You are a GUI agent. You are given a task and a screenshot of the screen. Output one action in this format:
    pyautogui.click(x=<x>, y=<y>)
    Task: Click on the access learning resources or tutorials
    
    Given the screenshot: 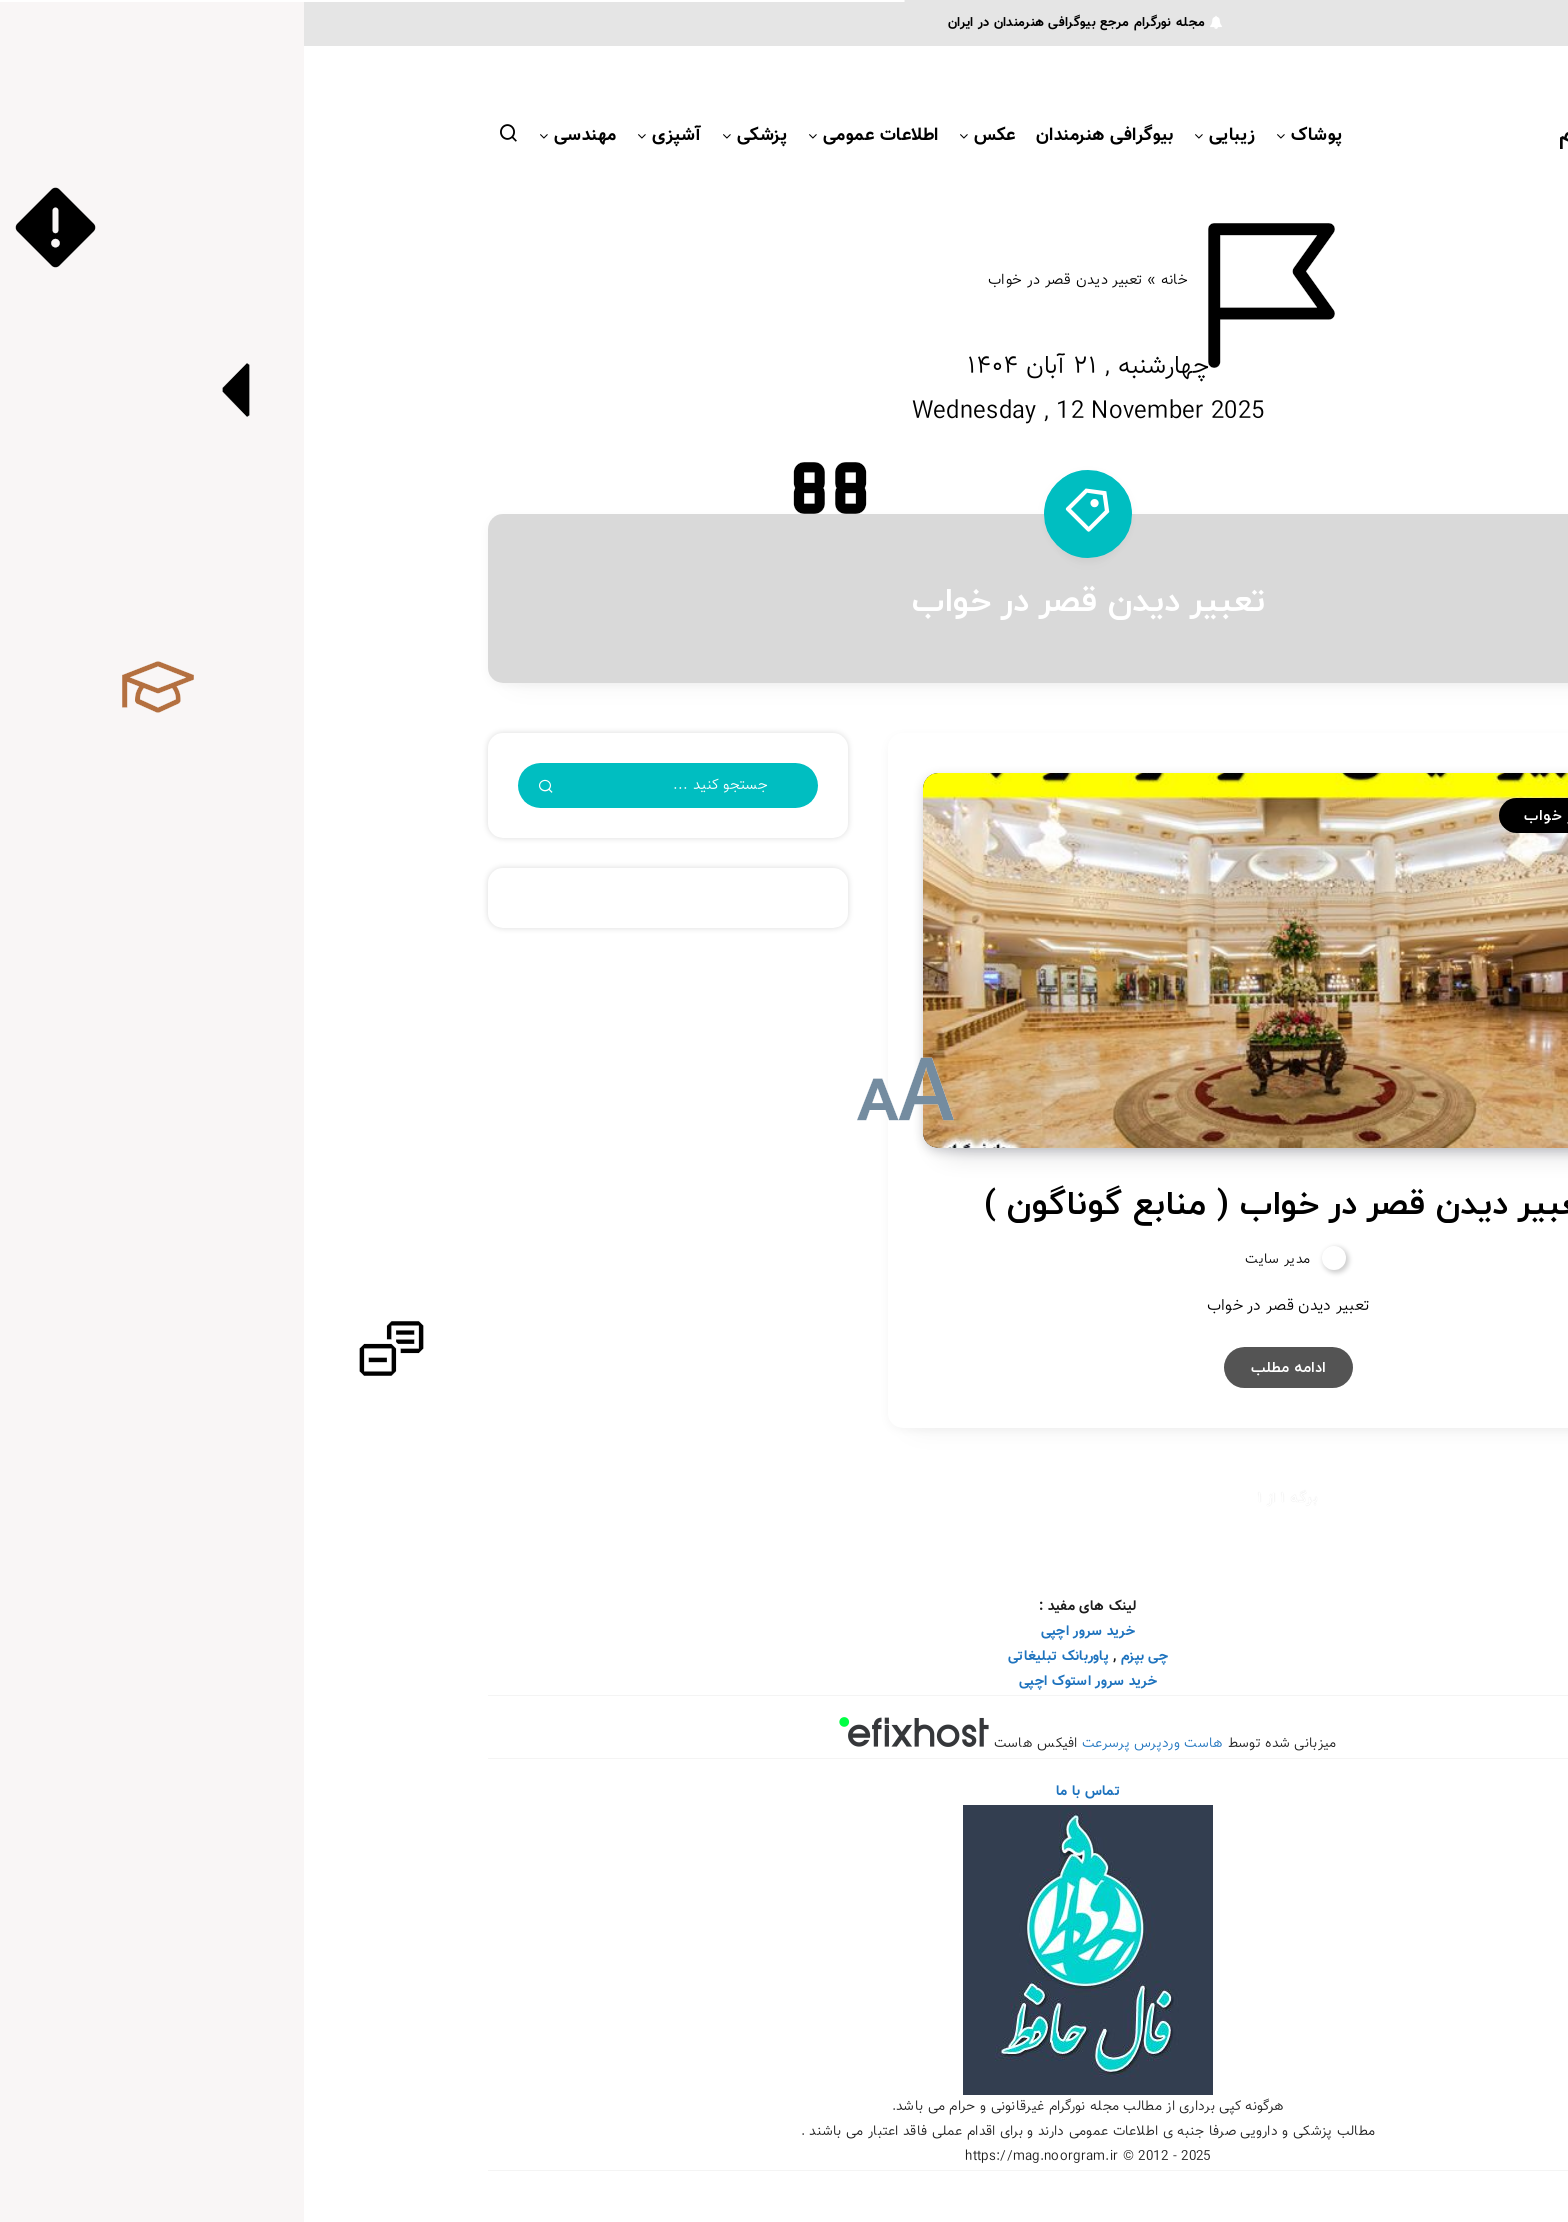 What is the action you would take?
    pyautogui.click(x=158, y=687)
    